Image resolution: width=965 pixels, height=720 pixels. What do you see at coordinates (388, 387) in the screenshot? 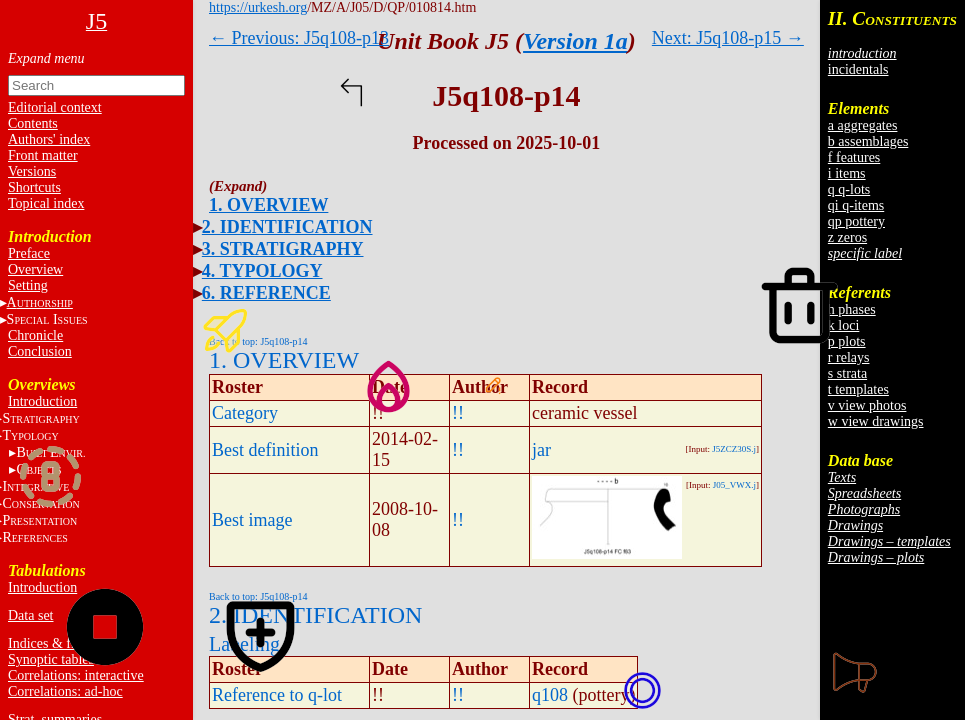
I see `view trending or hot content` at bounding box center [388, 387].